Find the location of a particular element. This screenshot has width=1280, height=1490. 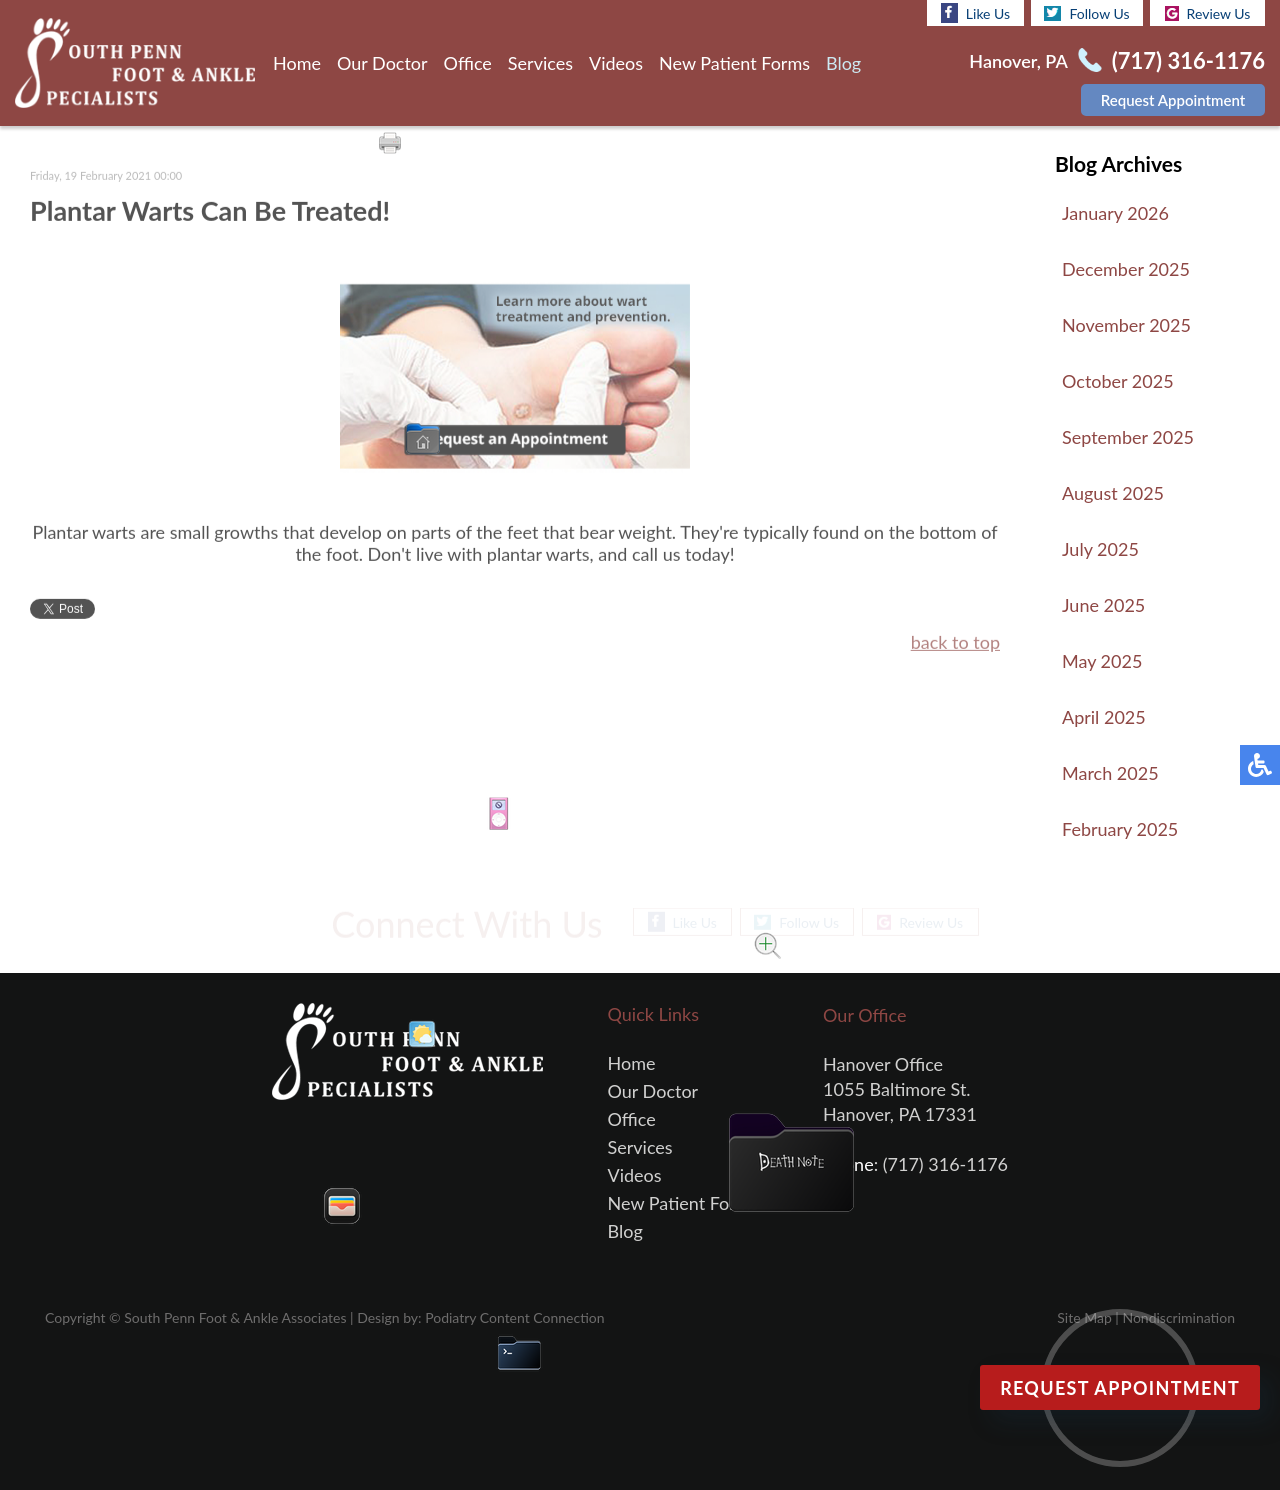

open the weather app is located at coordinates (422, 1034).